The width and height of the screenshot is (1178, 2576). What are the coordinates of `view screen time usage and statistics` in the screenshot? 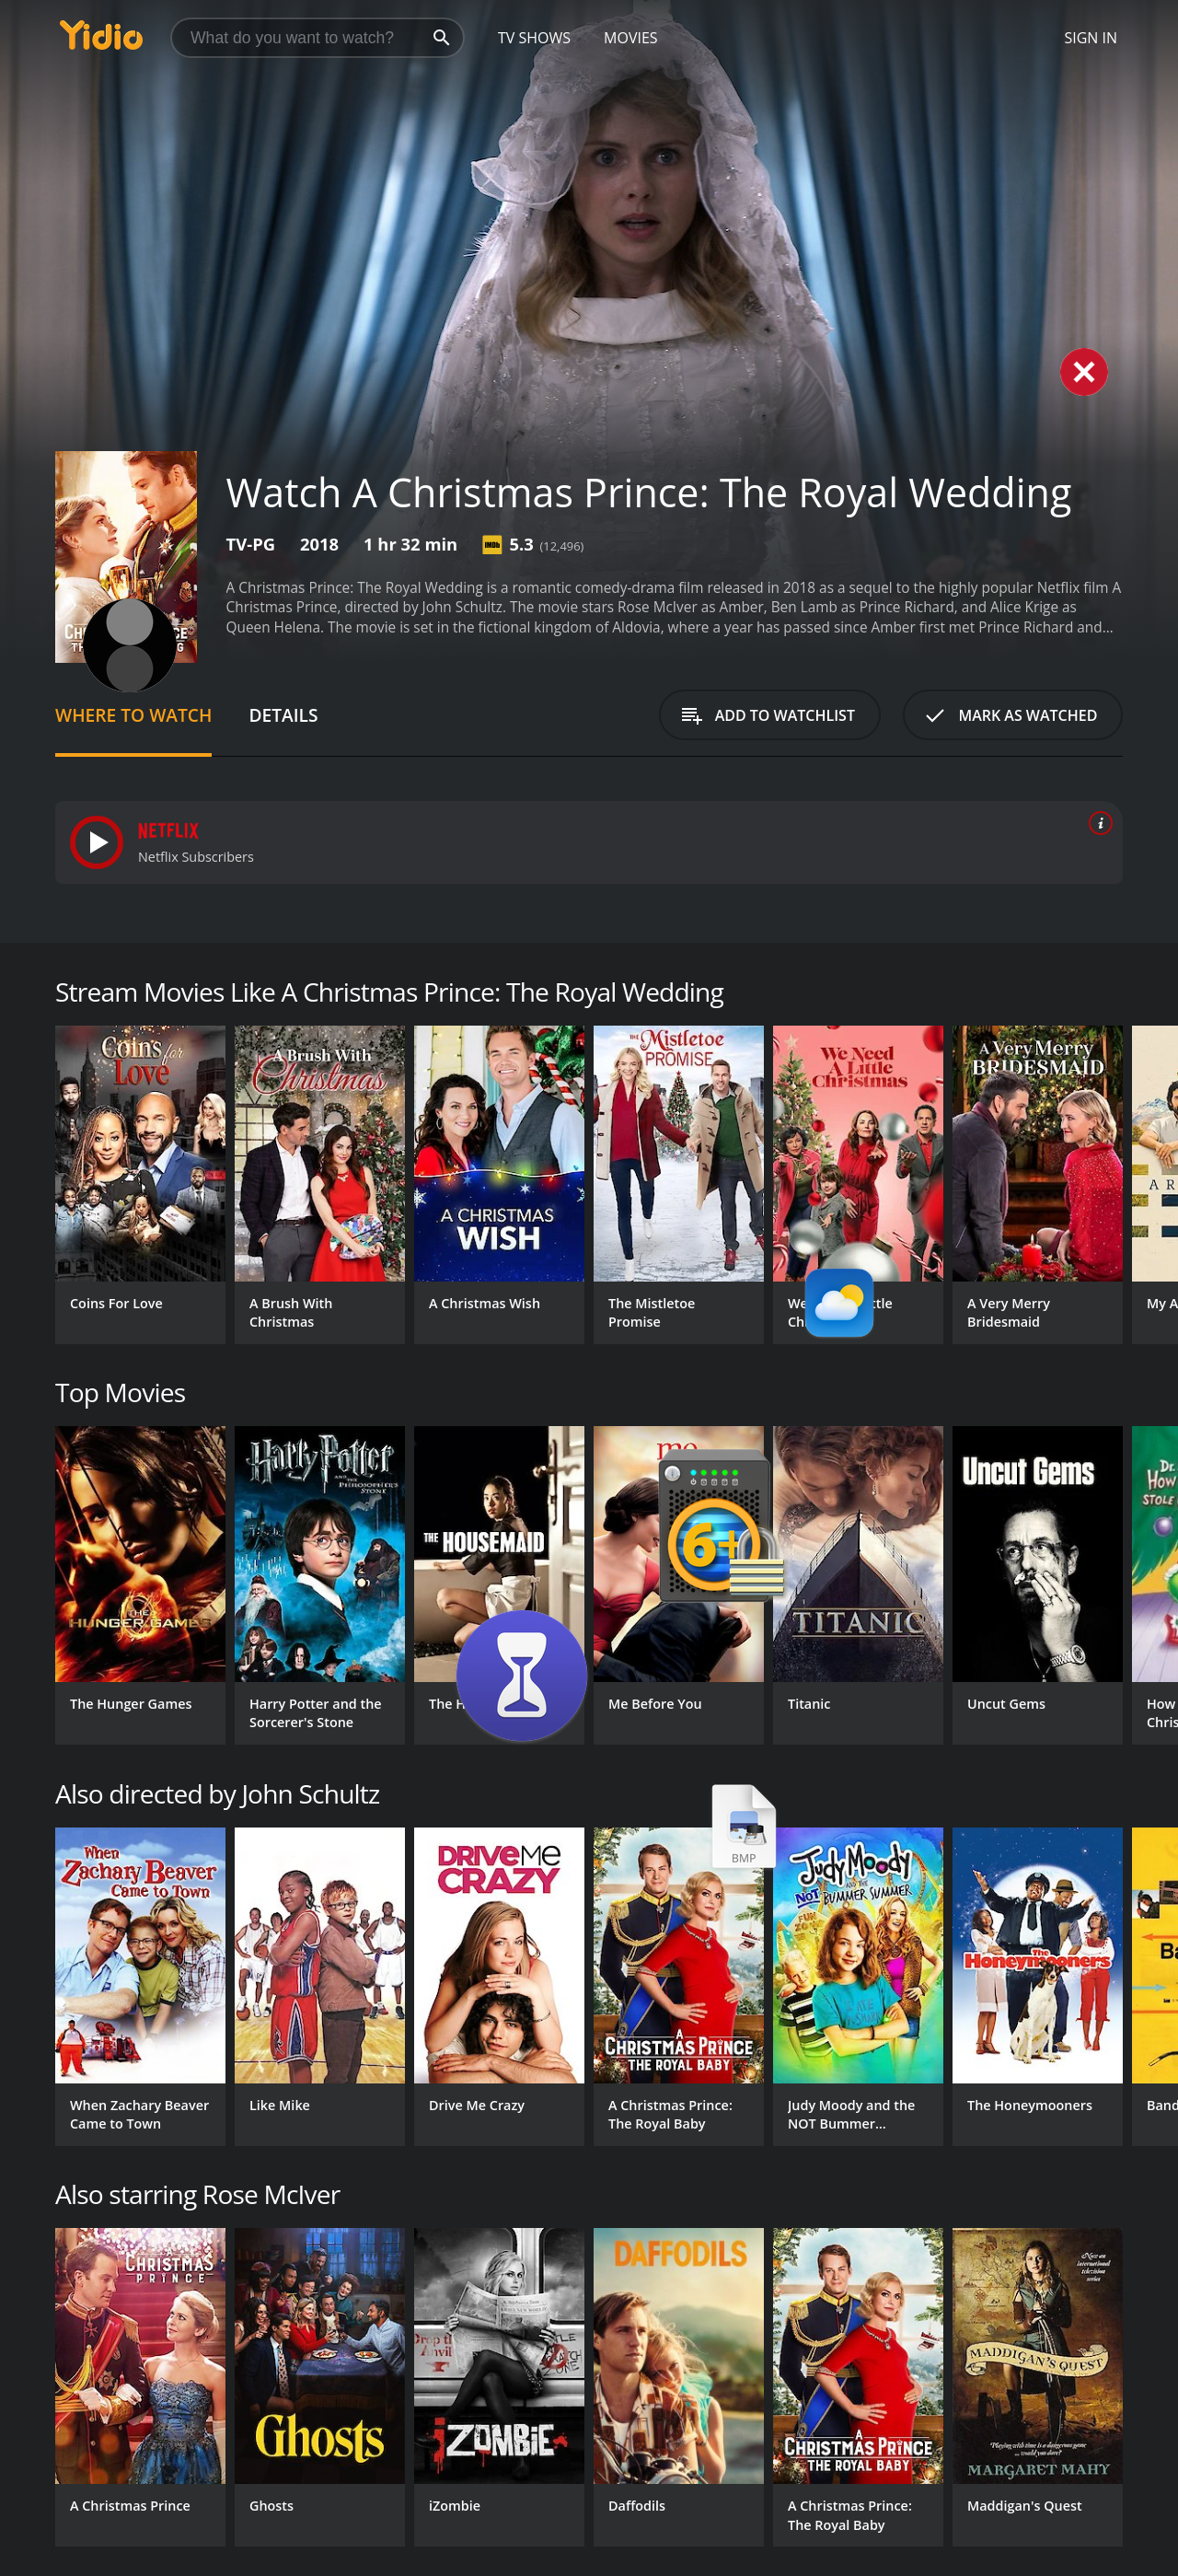 It's located at (522, 1676).